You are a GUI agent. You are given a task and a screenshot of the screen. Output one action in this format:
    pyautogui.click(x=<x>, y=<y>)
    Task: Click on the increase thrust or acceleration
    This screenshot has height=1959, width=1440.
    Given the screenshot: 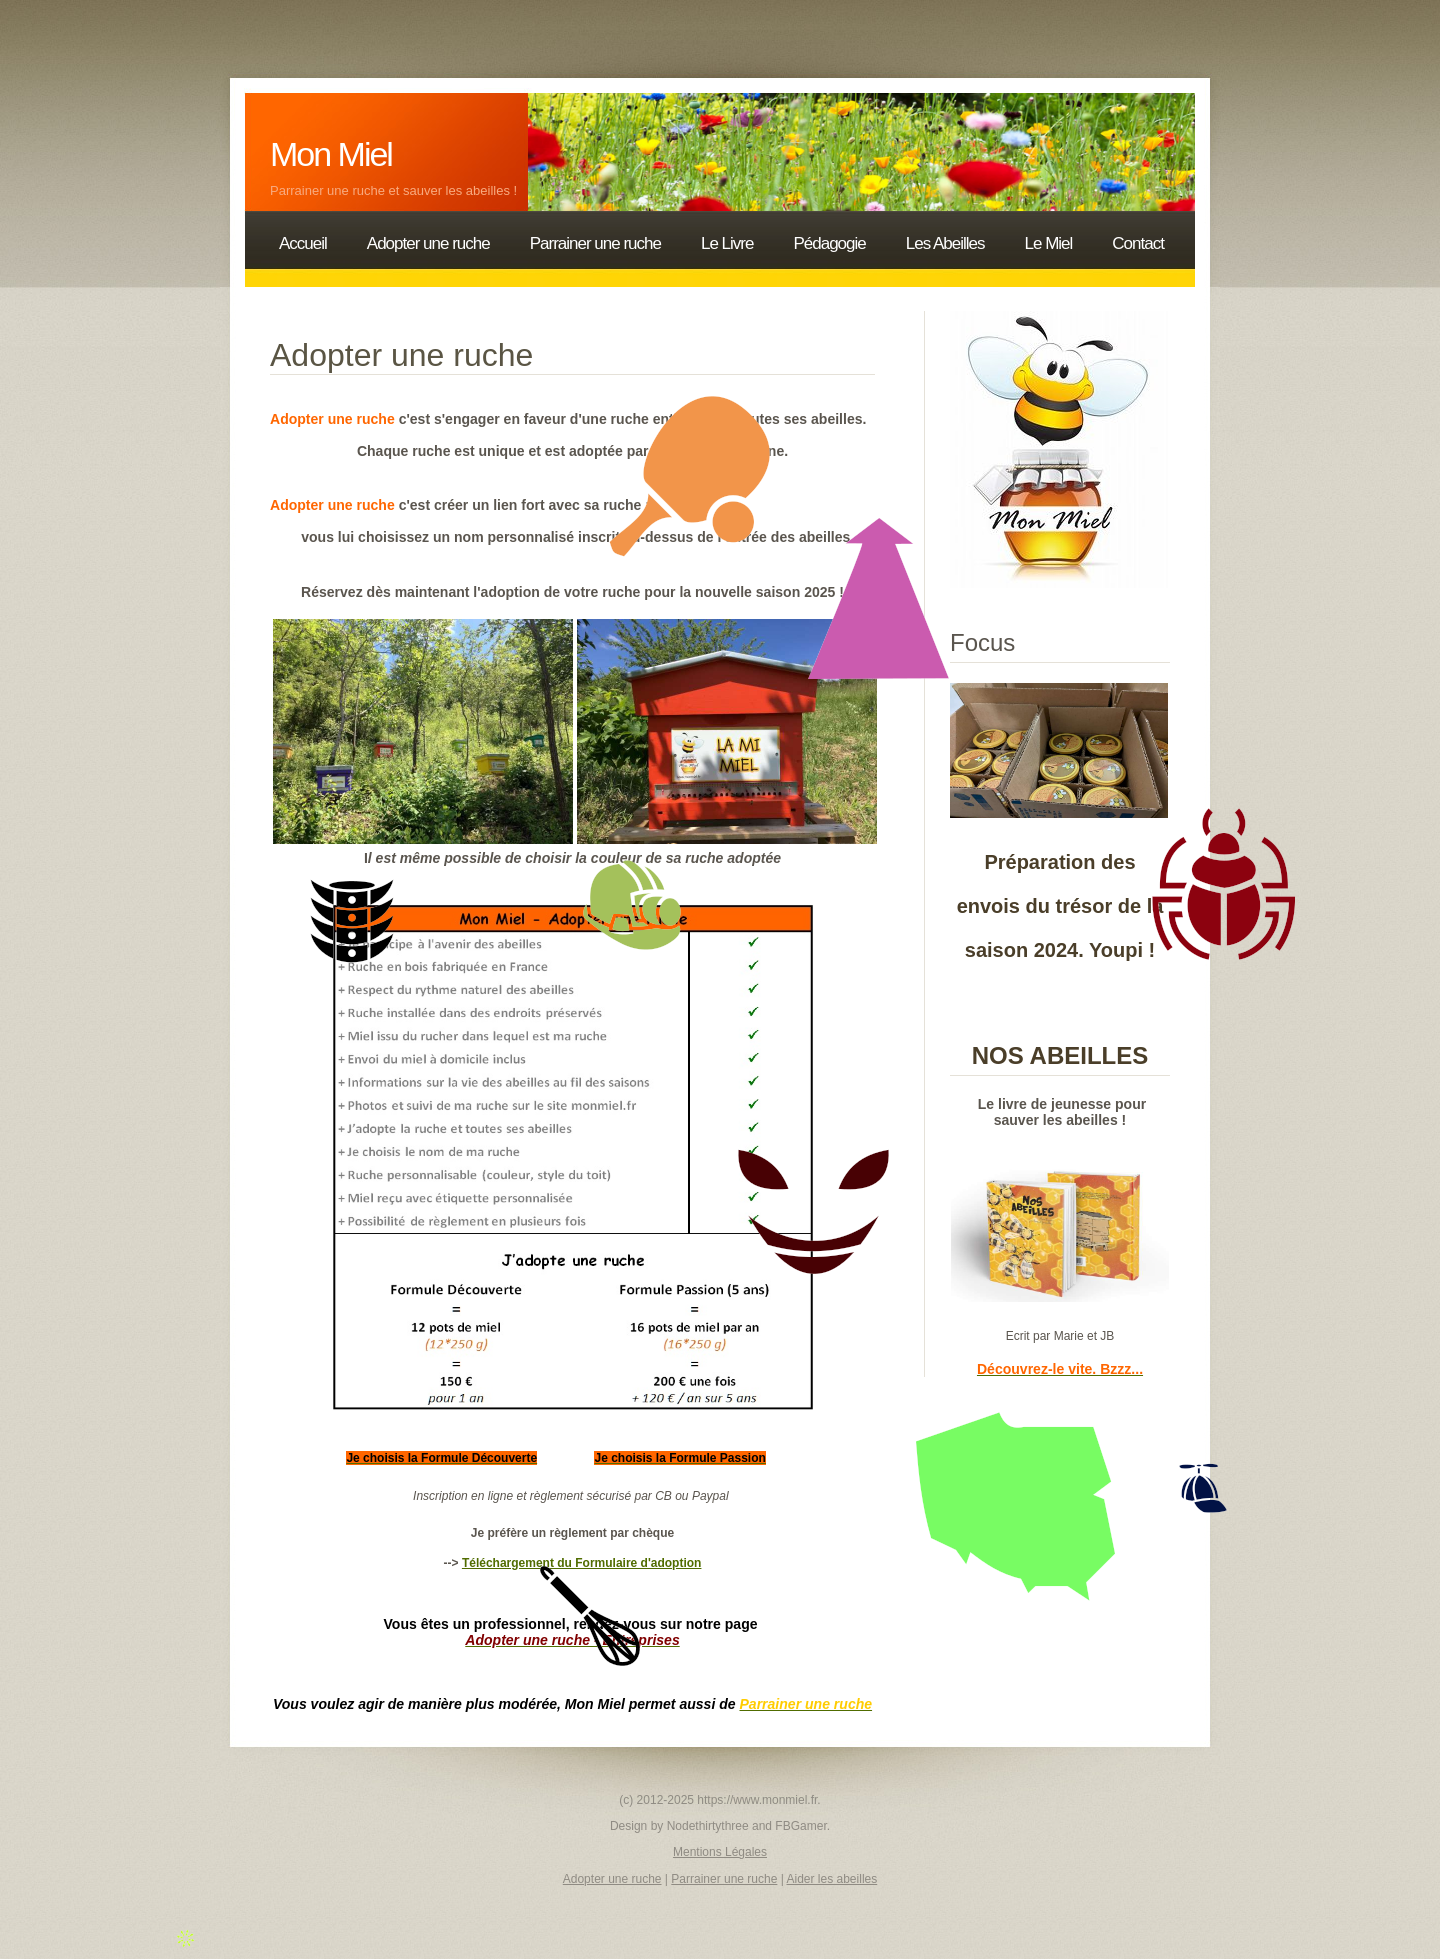 What is the action you would take?
    pyautogui.click(x=878, y=598)
    